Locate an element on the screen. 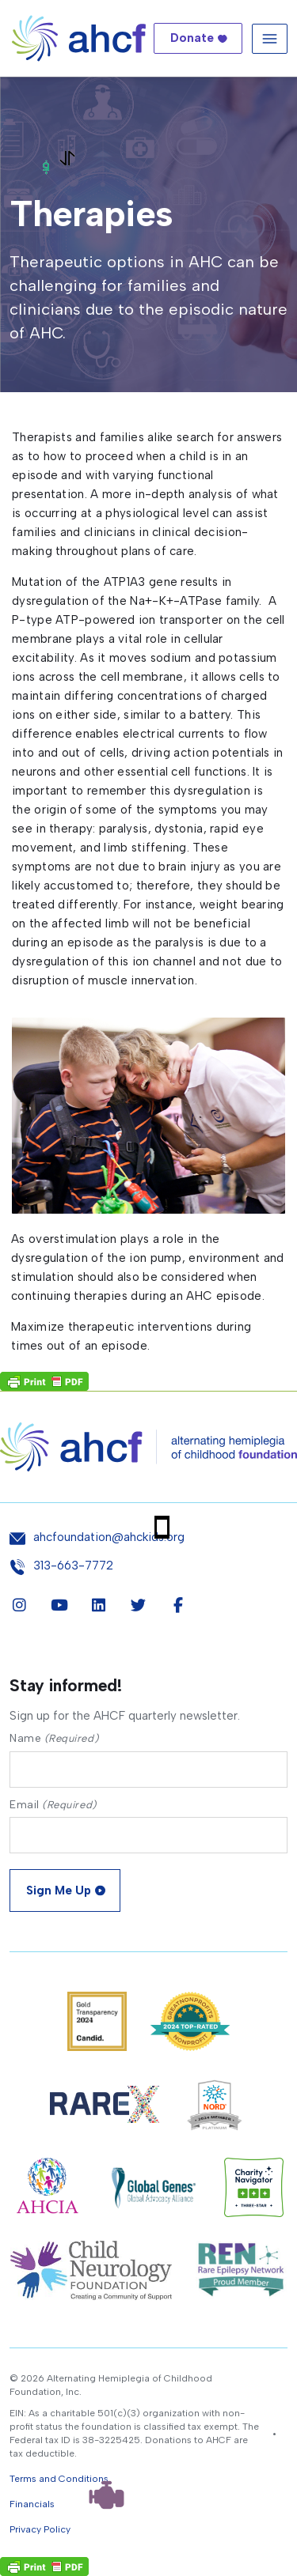 This screenshot has width=297, height=2576. access engine or motor settings is located at coordinates (106, 2495).